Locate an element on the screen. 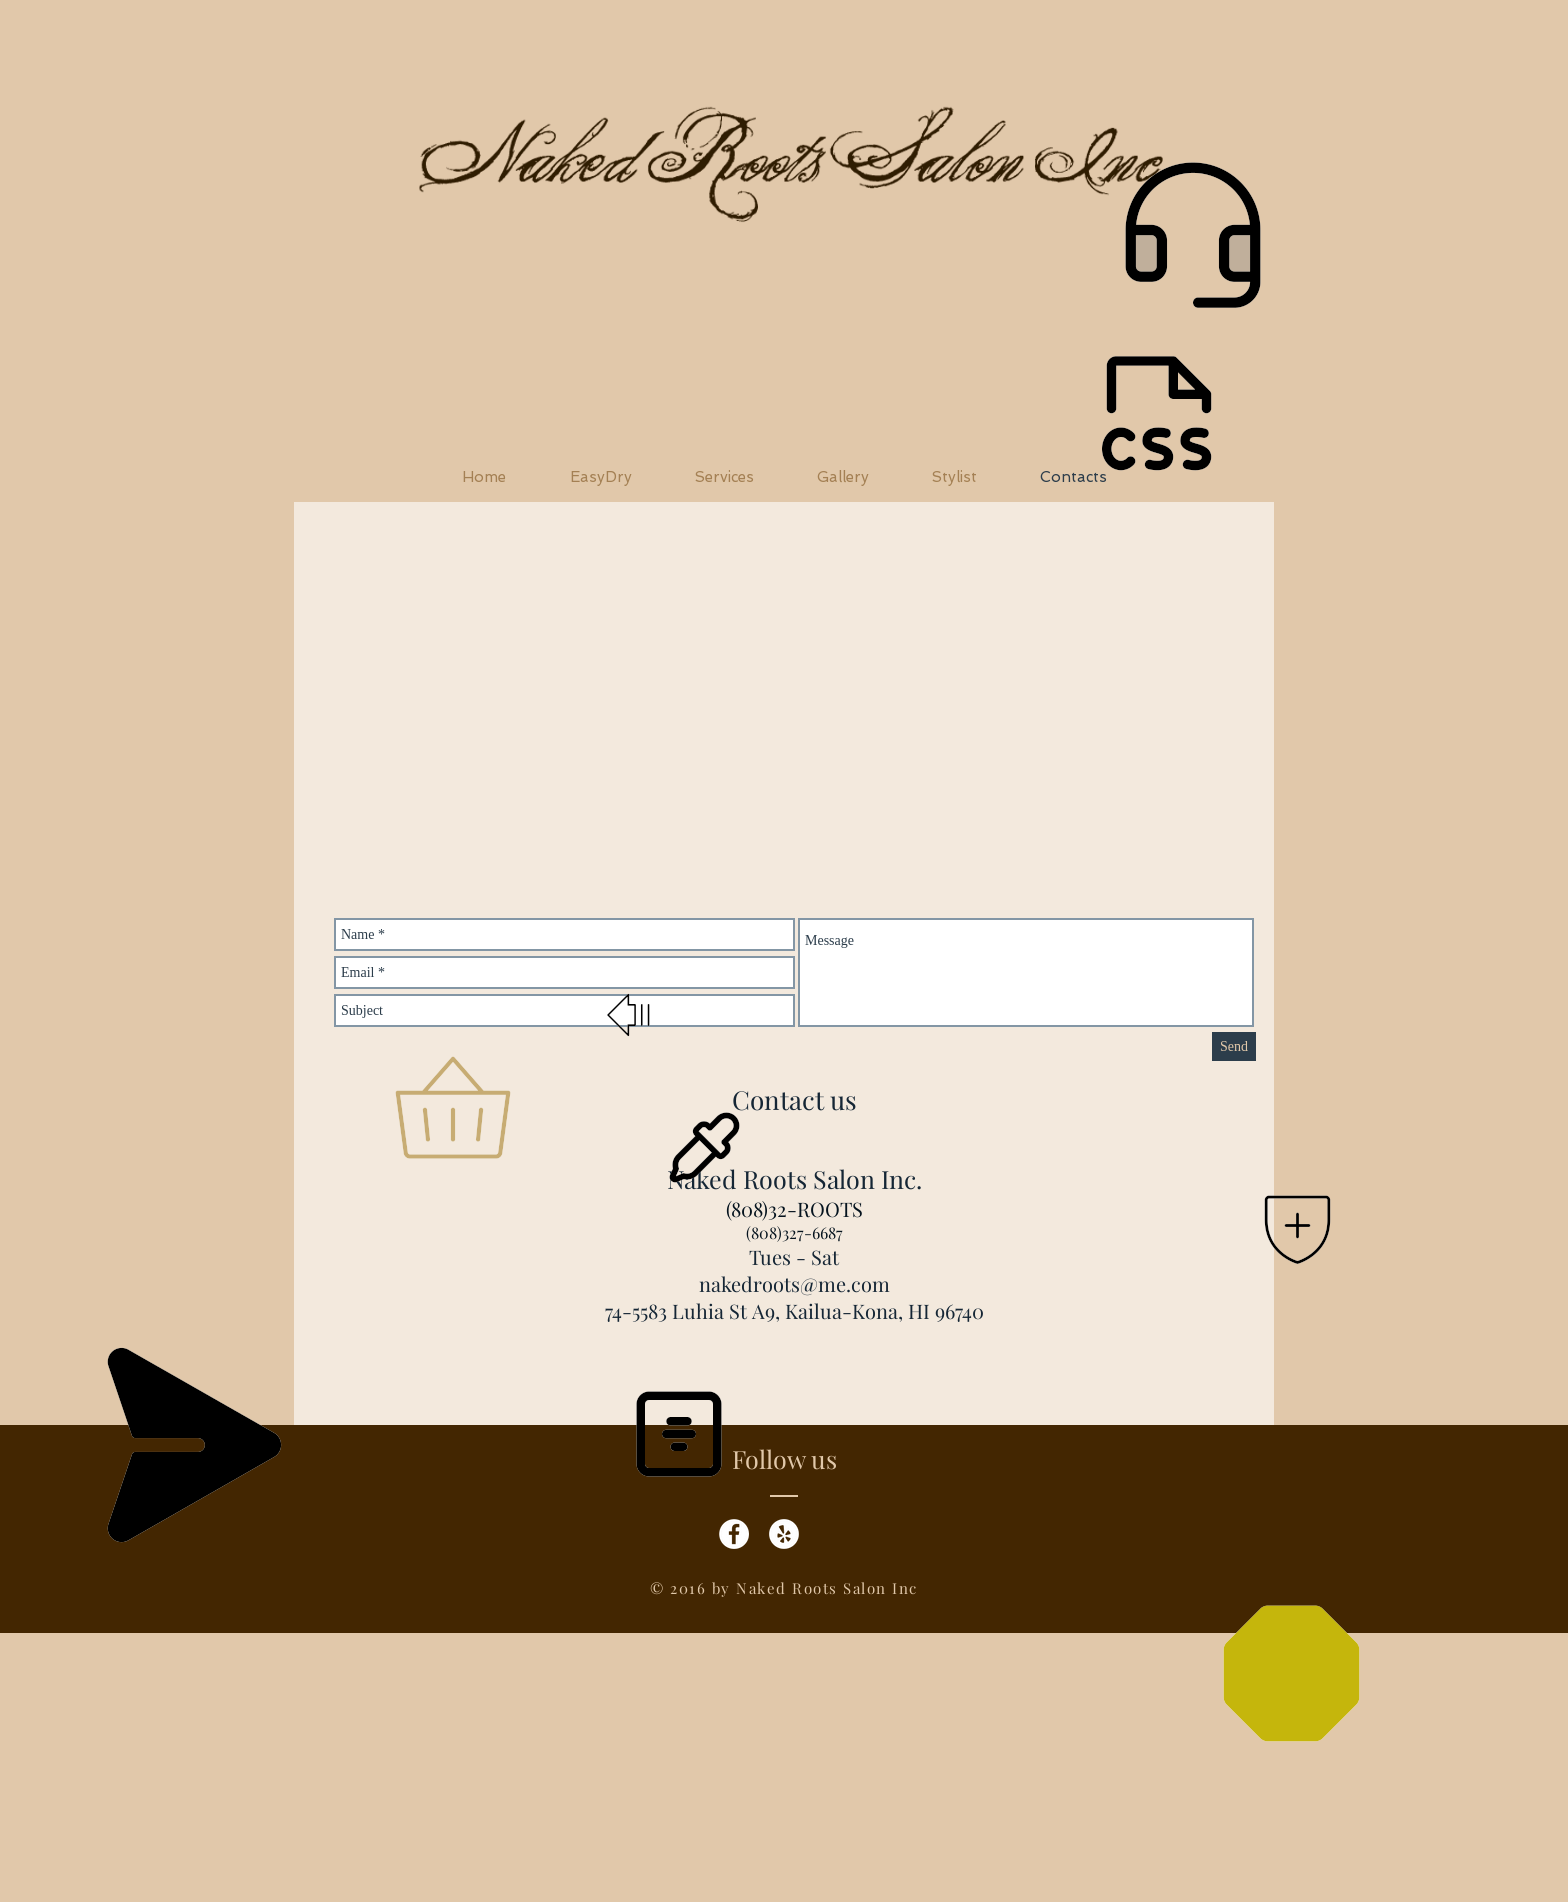 Image resolution: width=1568 pixels, height=1902 pixels. send a message is located at coordinates (184, 1445).